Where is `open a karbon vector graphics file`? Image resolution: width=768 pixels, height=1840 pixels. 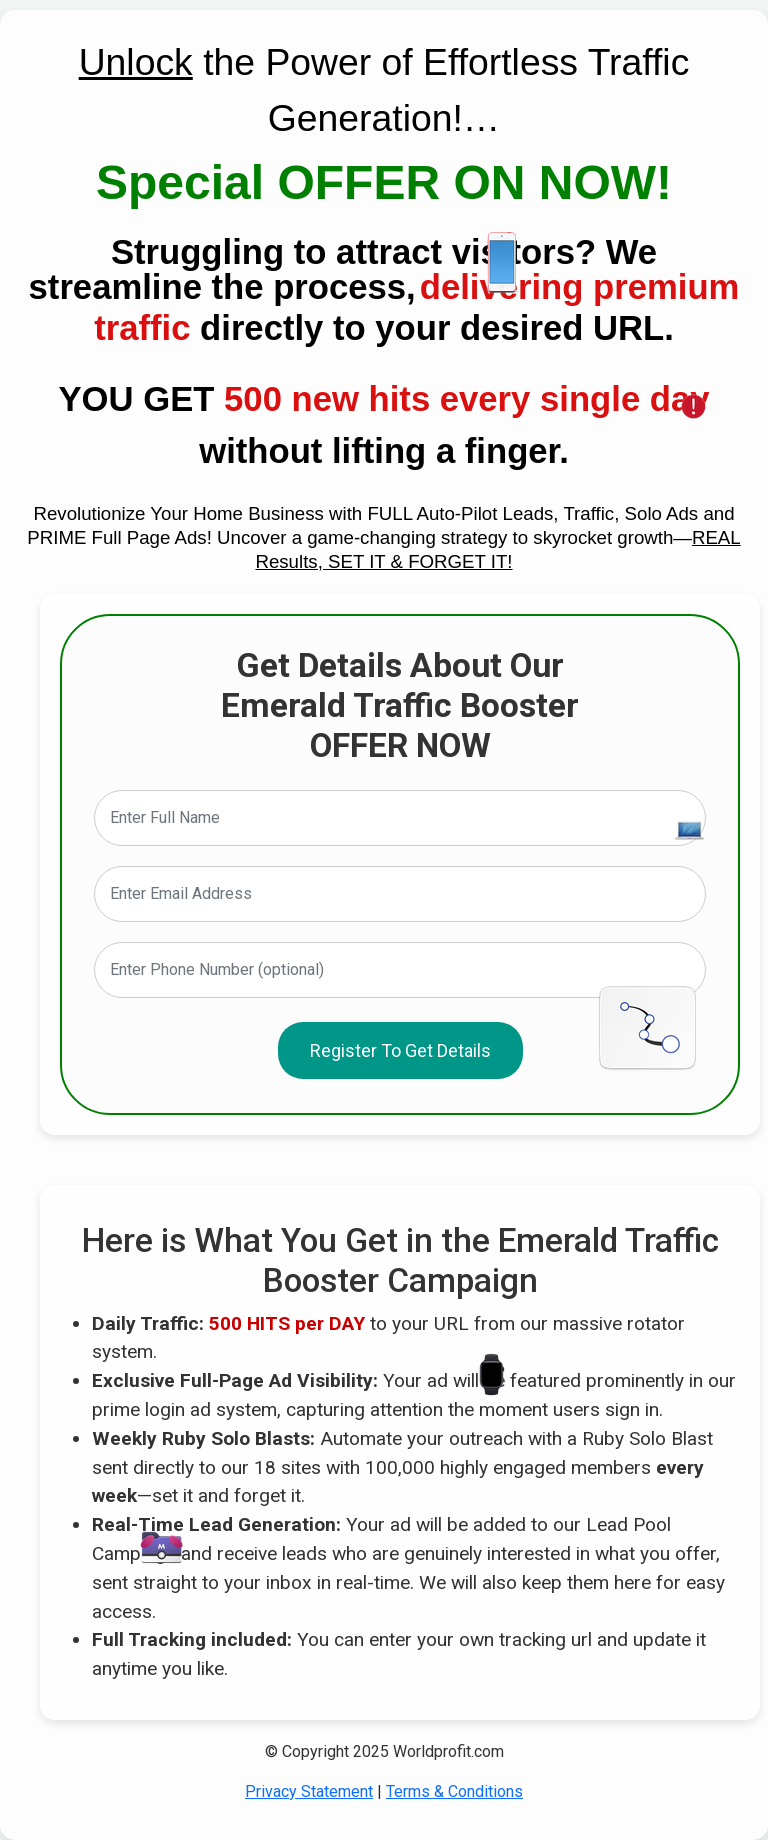 open a karbon vector graphics file is located at coordinates (647, 1024).